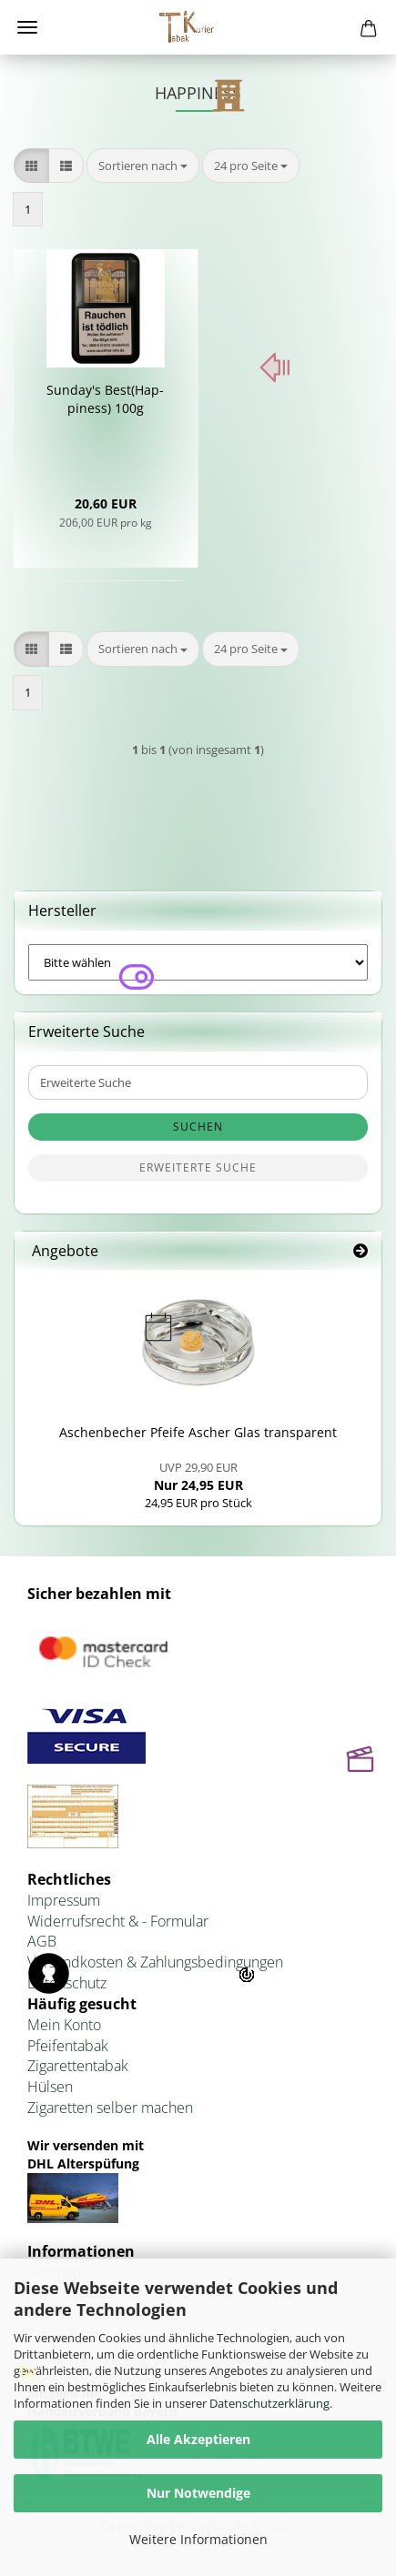 Image resolution: width=396 pixels, height=2576 pixels. I want to click on track changes or revisions in a document, so click(247, 1975).